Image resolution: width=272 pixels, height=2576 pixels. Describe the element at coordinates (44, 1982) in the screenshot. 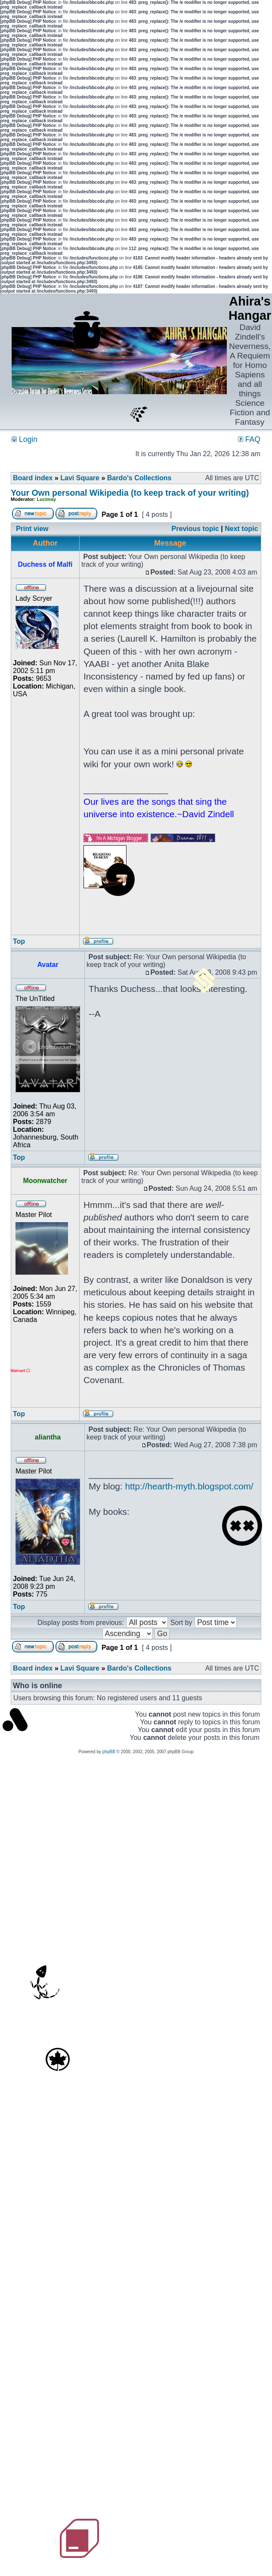

I see `visit fossil scm website or documentation` at that location.